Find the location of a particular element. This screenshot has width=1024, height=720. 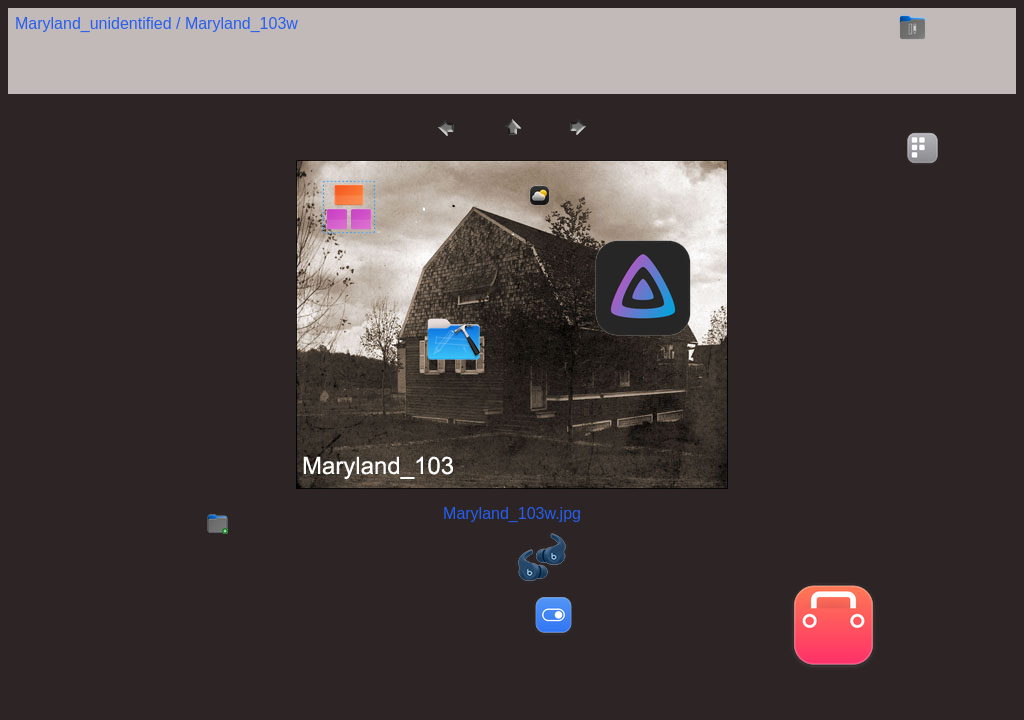

open the weather app is located at coordinates (539, 195).